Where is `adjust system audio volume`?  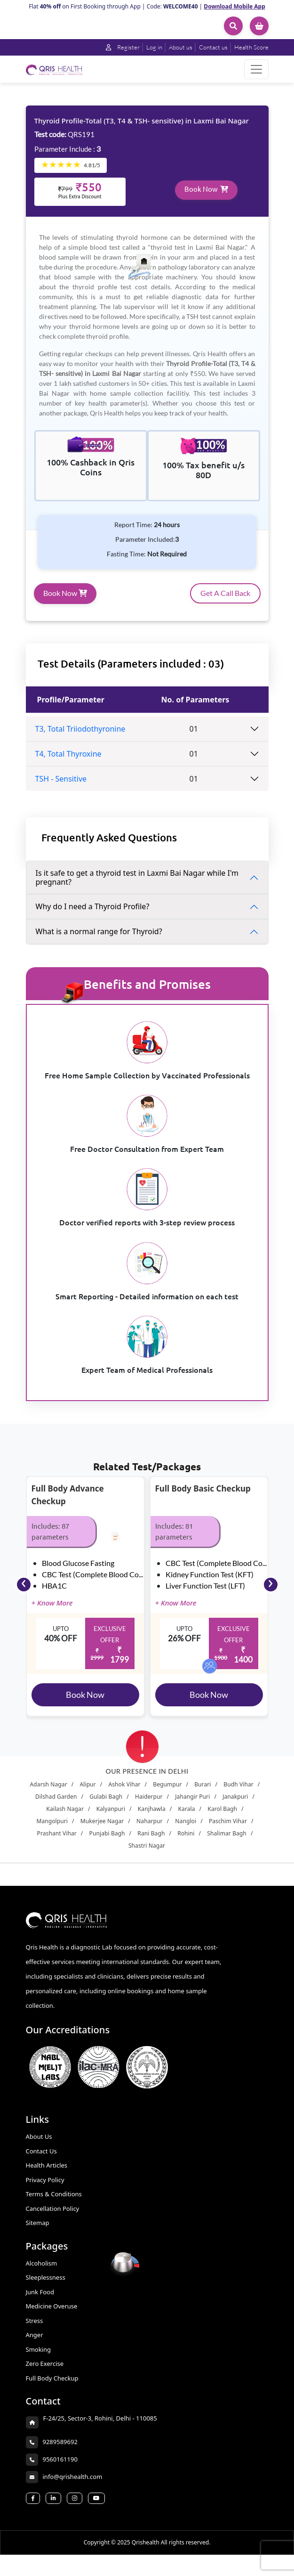
adjust system audio volume is located at coordinates (125, 2263).